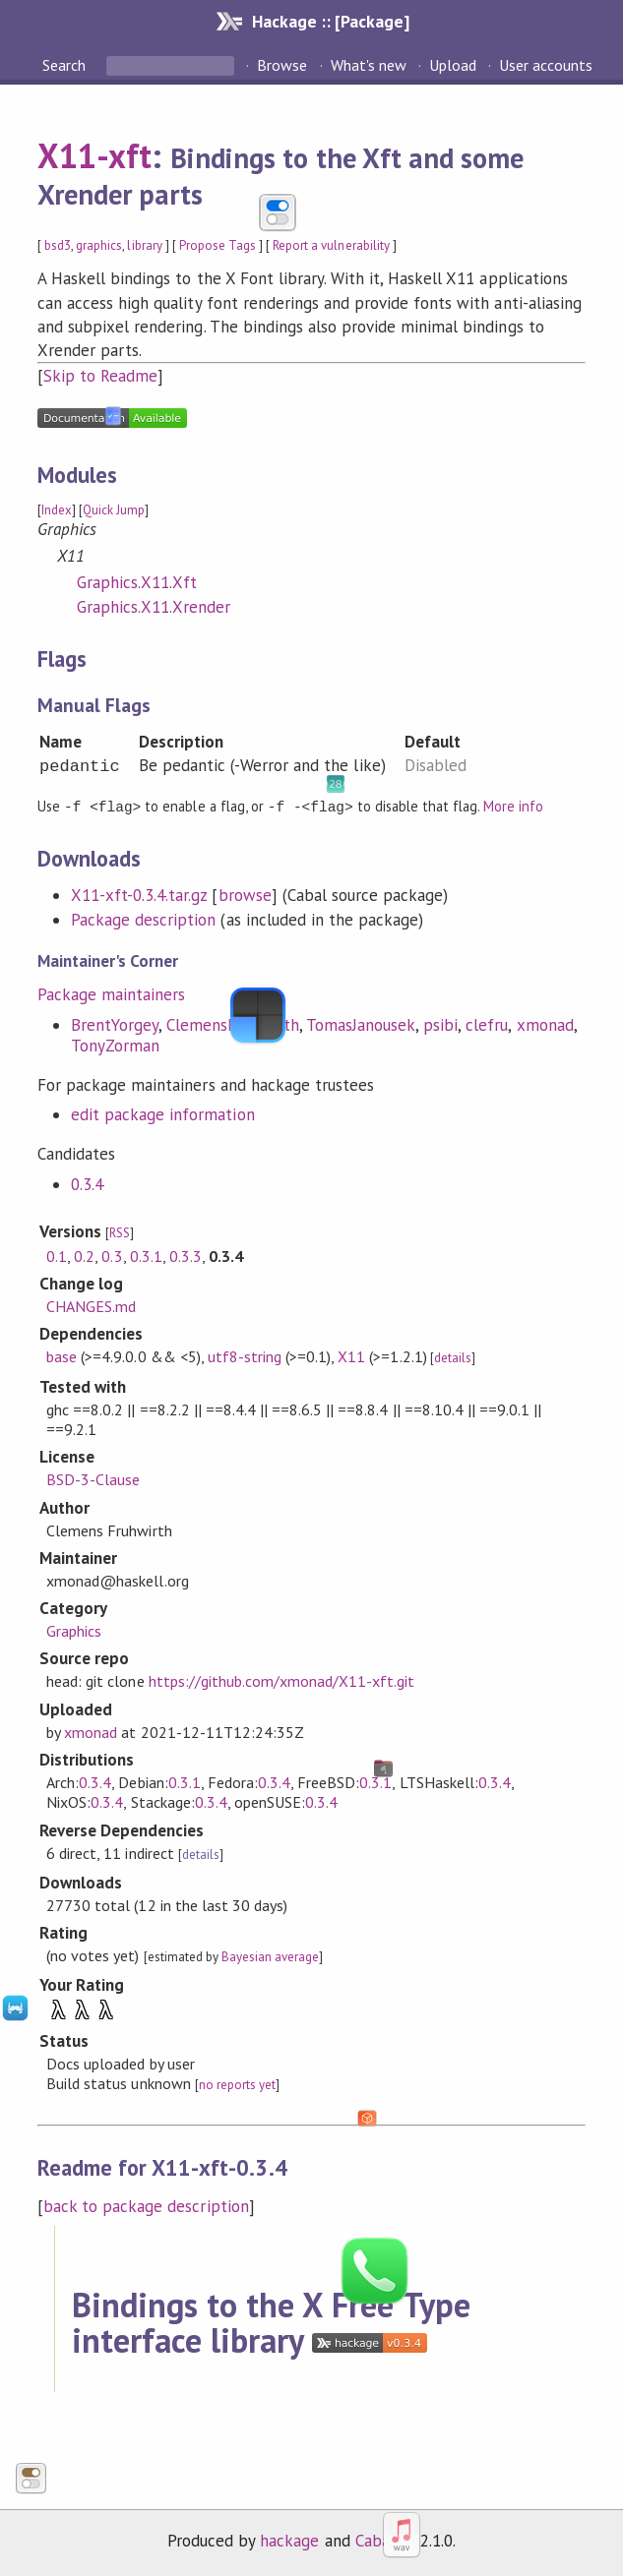 The height and width of the screenshot is (2576, 623). What do you see at coordinates (15, 2007) in the screenshot?
I see `open franz messaging app` at bounding box center [15, 2007].